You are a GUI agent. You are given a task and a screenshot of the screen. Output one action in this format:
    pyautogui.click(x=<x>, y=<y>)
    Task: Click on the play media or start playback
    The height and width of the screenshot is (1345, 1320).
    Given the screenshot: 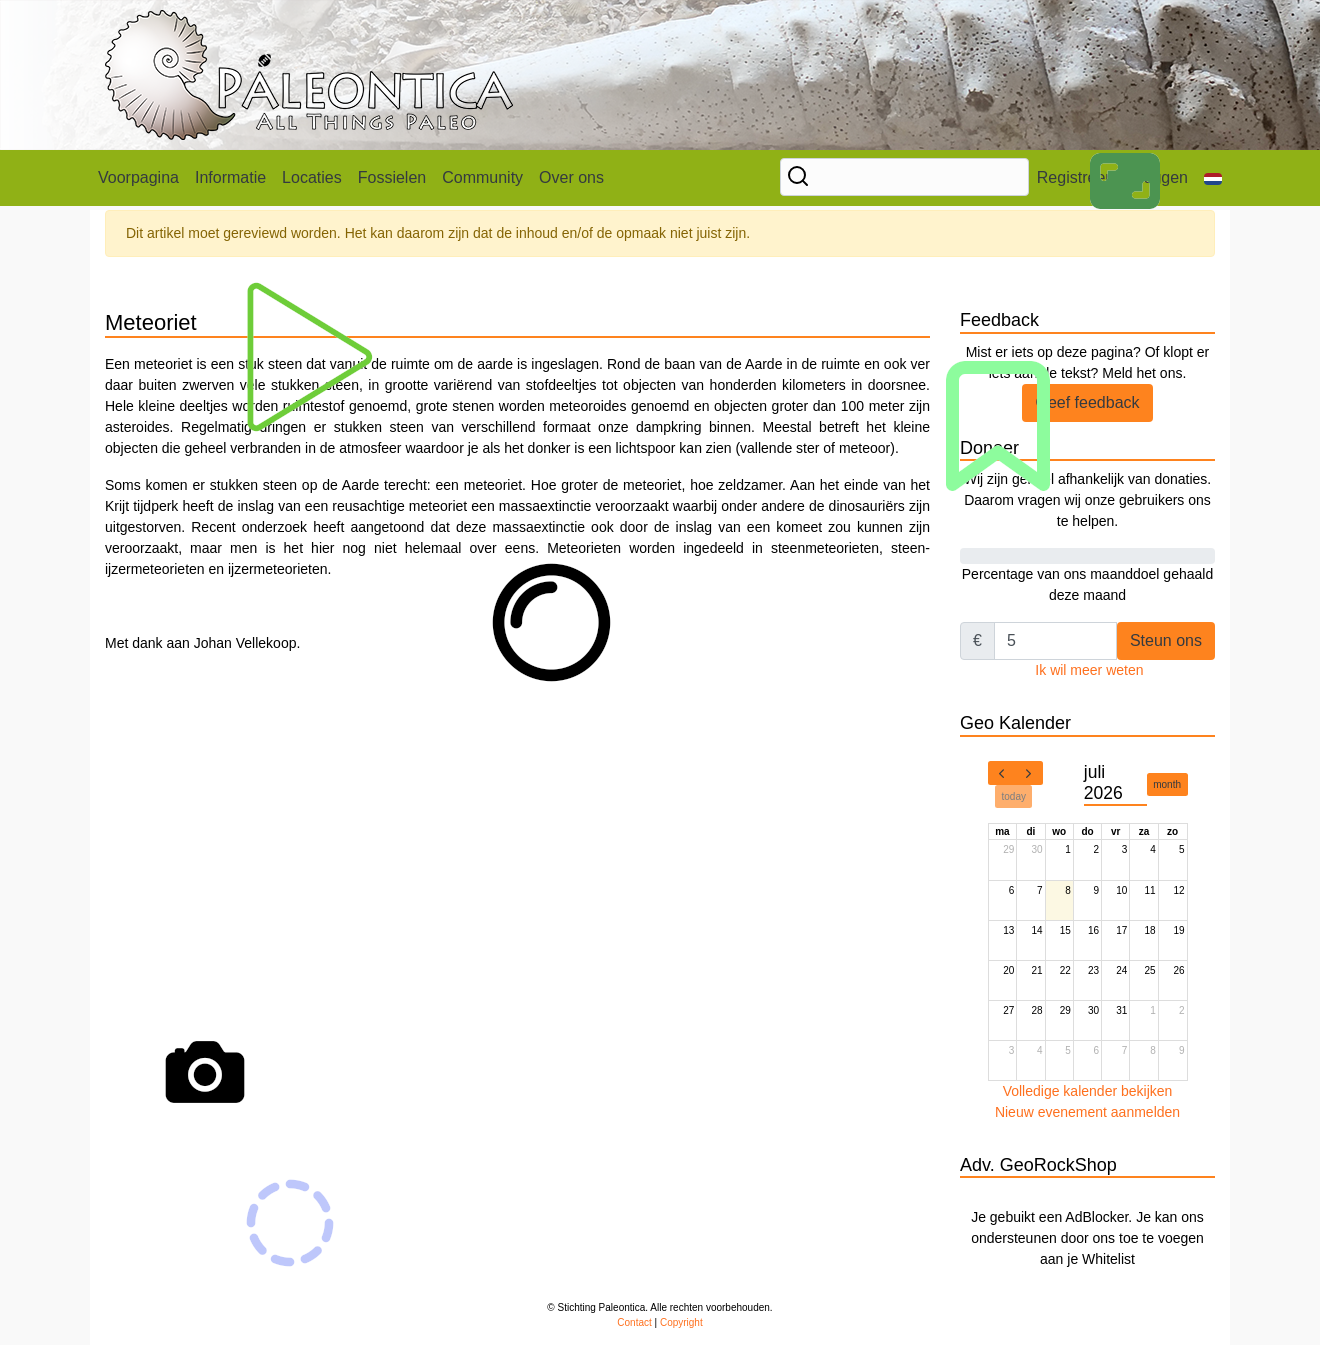 What is the action you would take?
    pyautogui.click(x=292, y=357)
    